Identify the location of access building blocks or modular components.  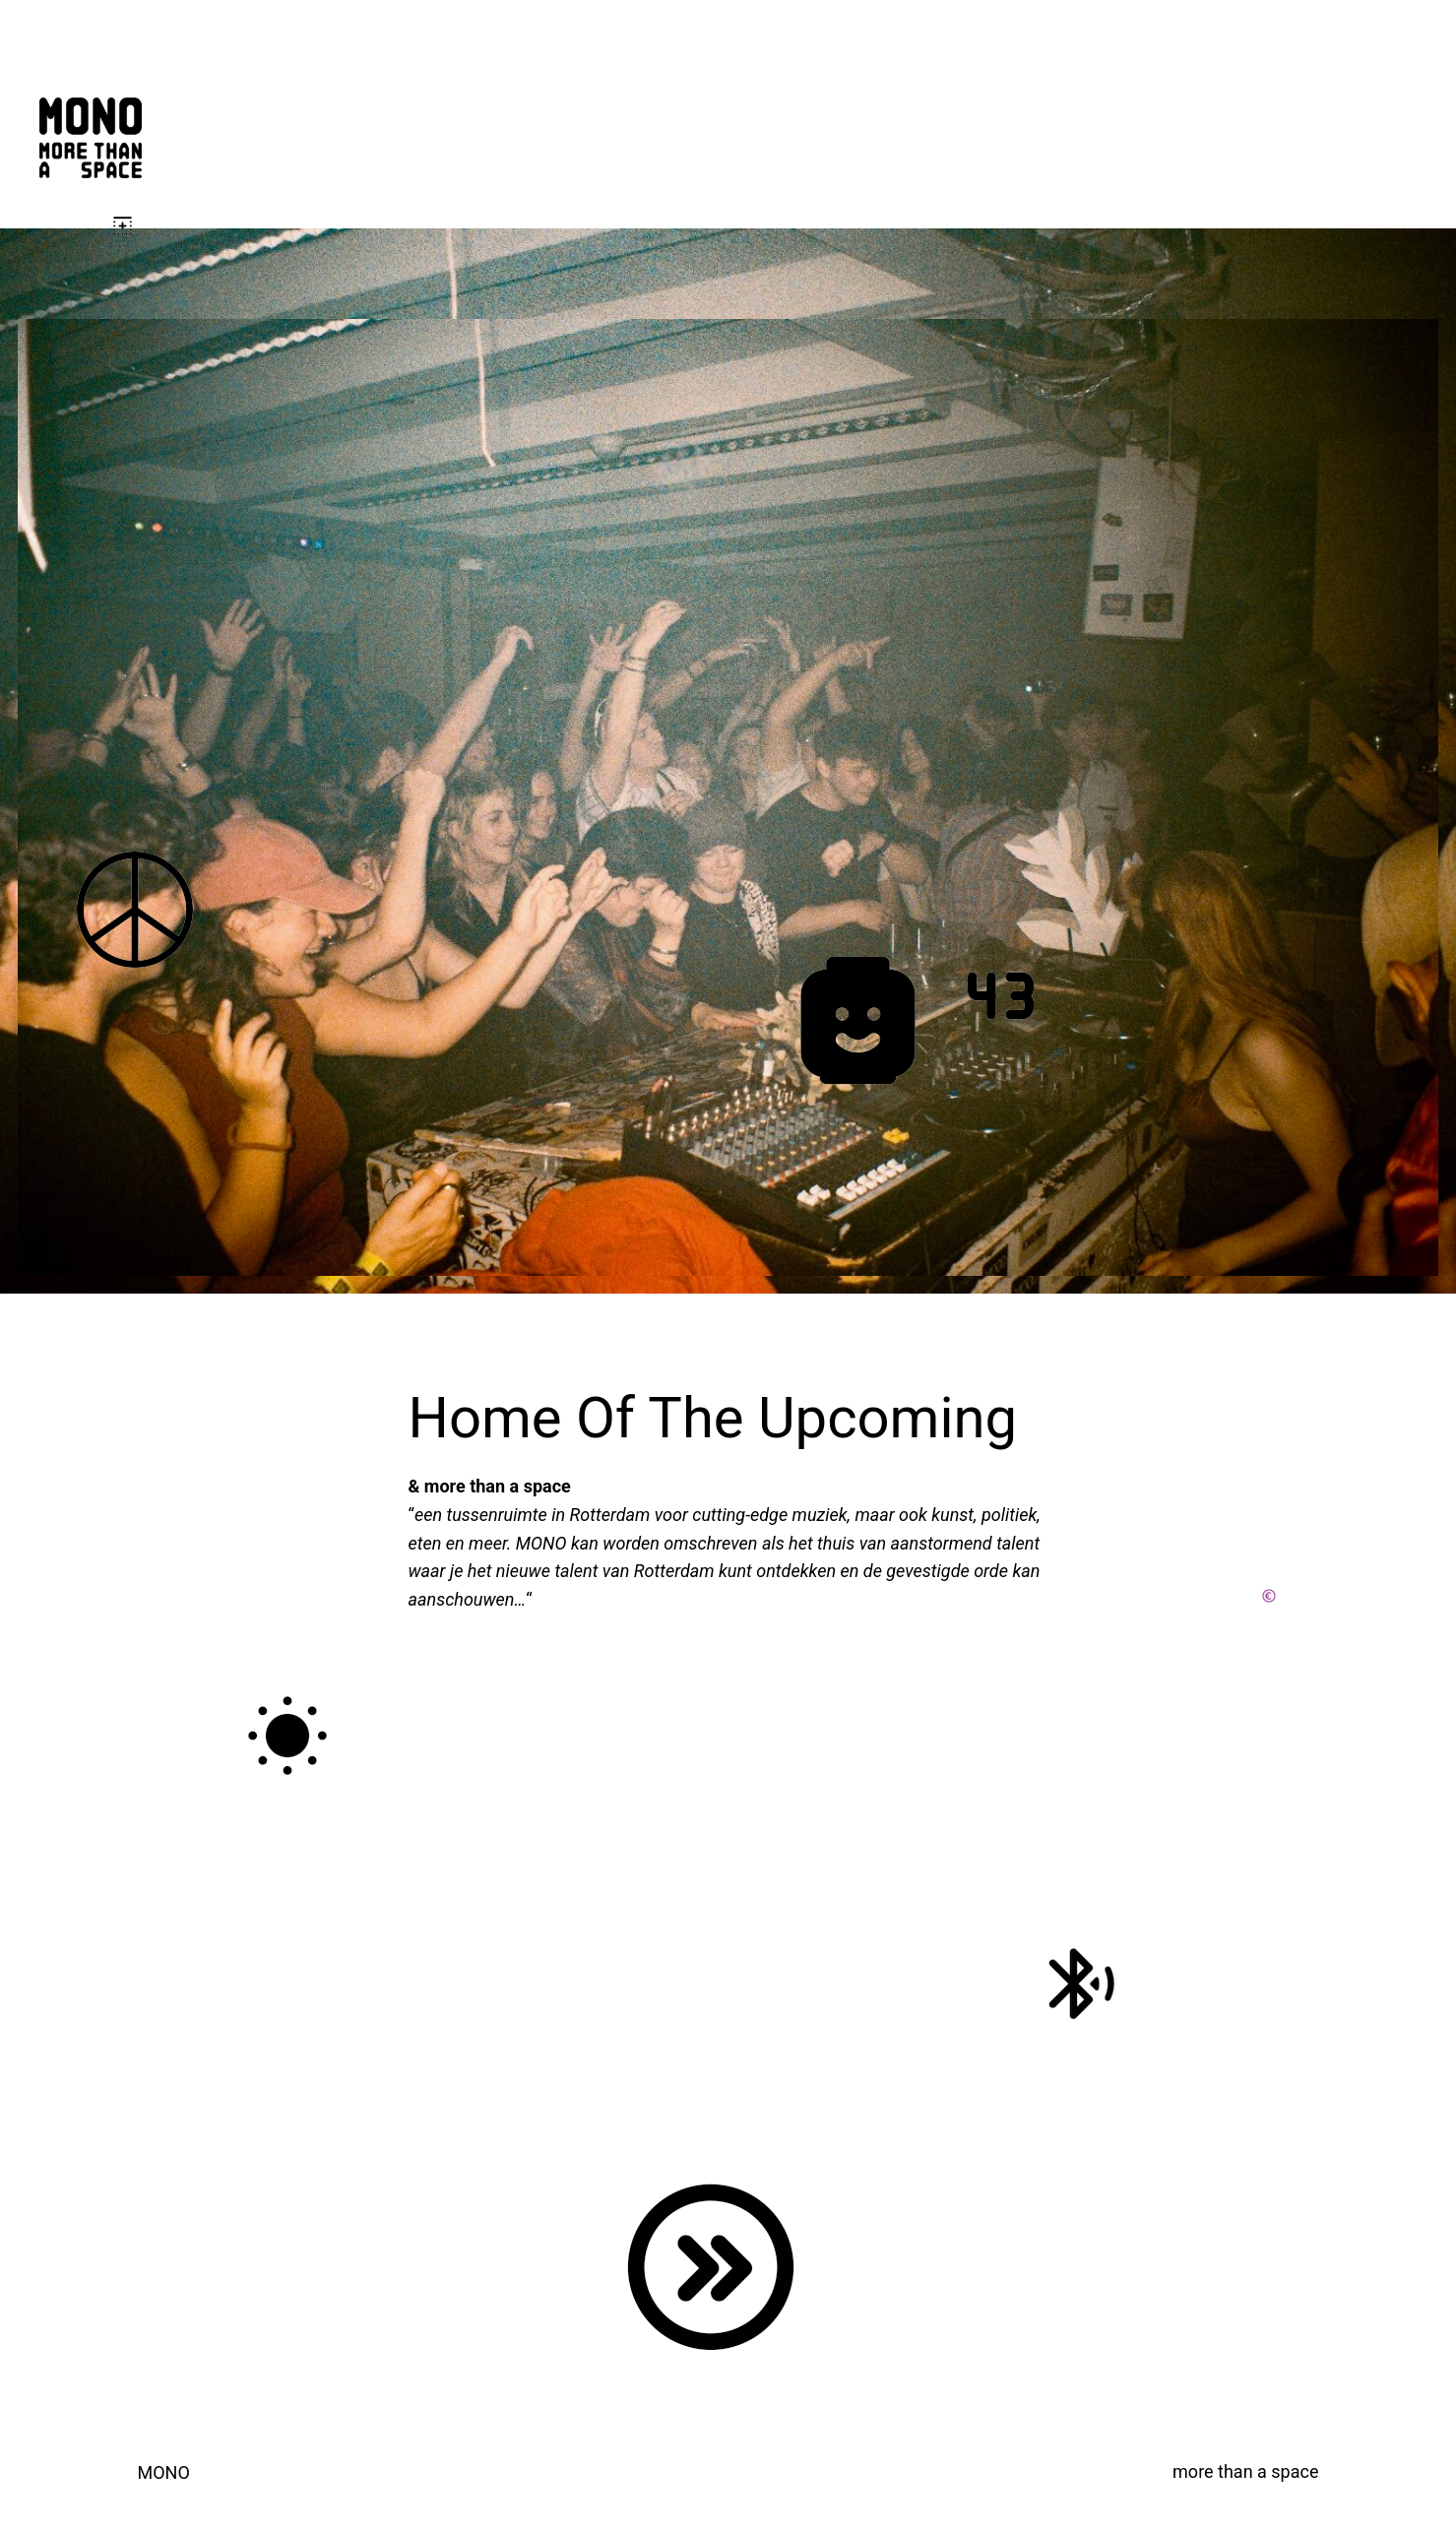
(857, 1020).